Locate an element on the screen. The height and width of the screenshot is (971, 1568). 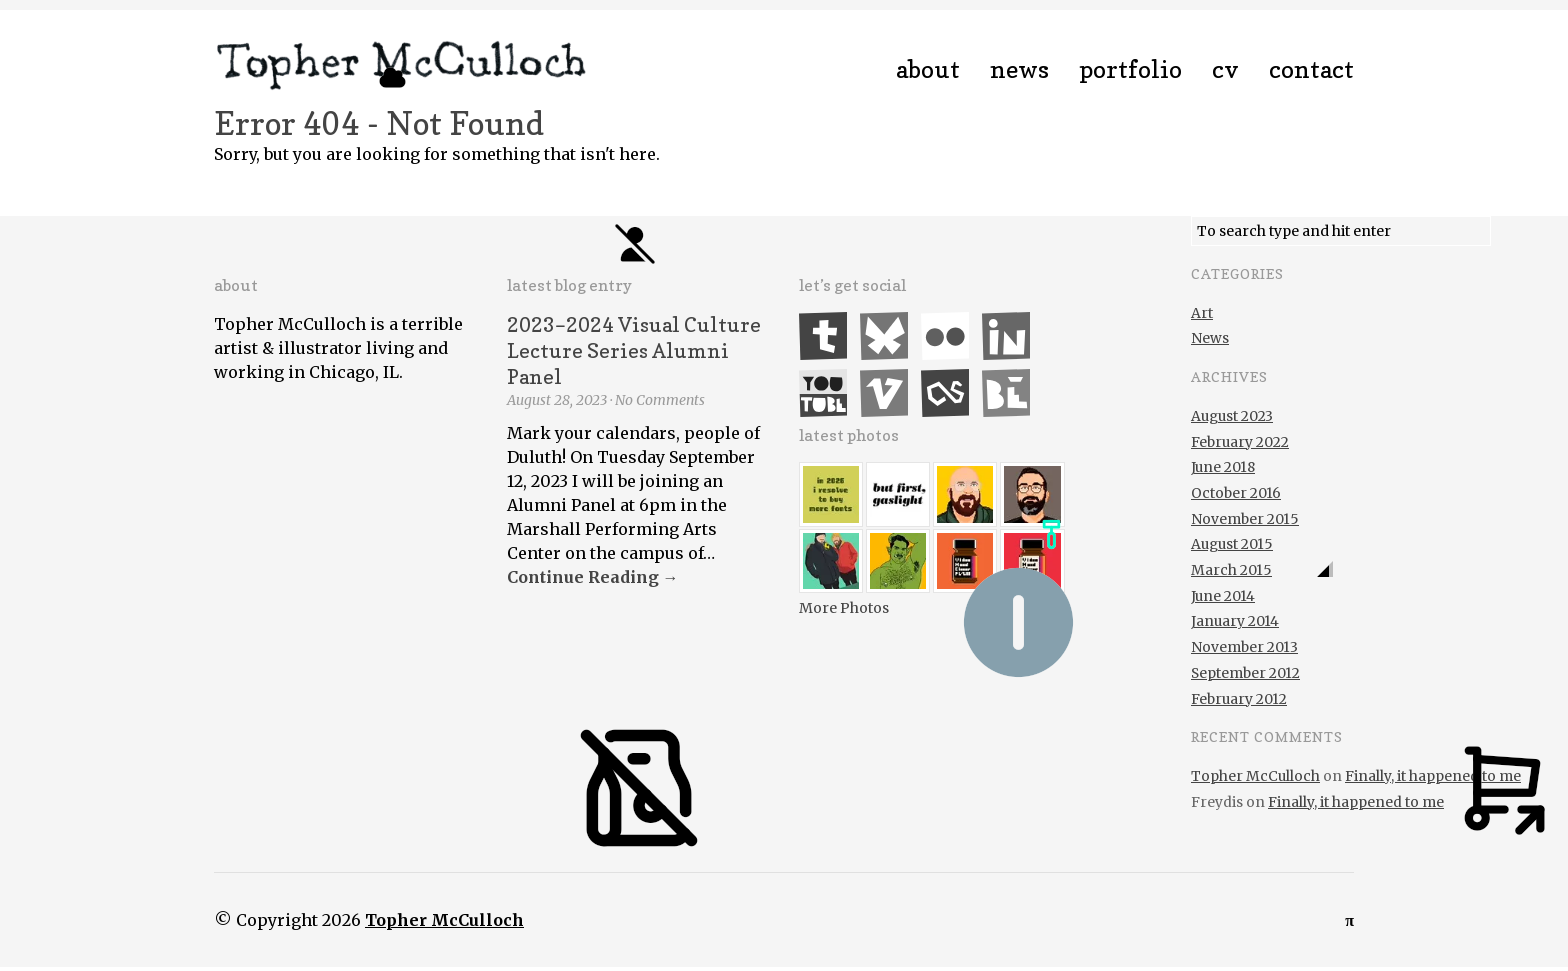
blocked or banned user is located at coordinates (635, 244).